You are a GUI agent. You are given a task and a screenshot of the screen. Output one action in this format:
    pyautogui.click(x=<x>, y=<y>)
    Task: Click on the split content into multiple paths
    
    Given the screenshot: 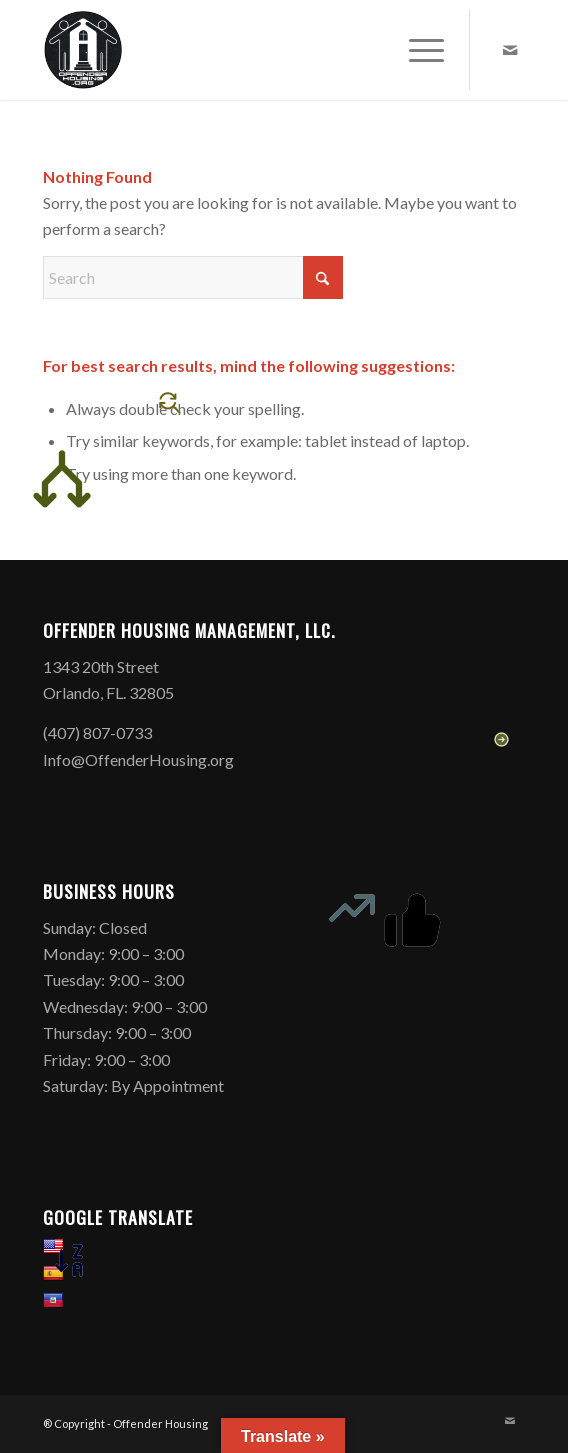 What is the action you would take?
    pyautogui.click(x=62, y=481)
    